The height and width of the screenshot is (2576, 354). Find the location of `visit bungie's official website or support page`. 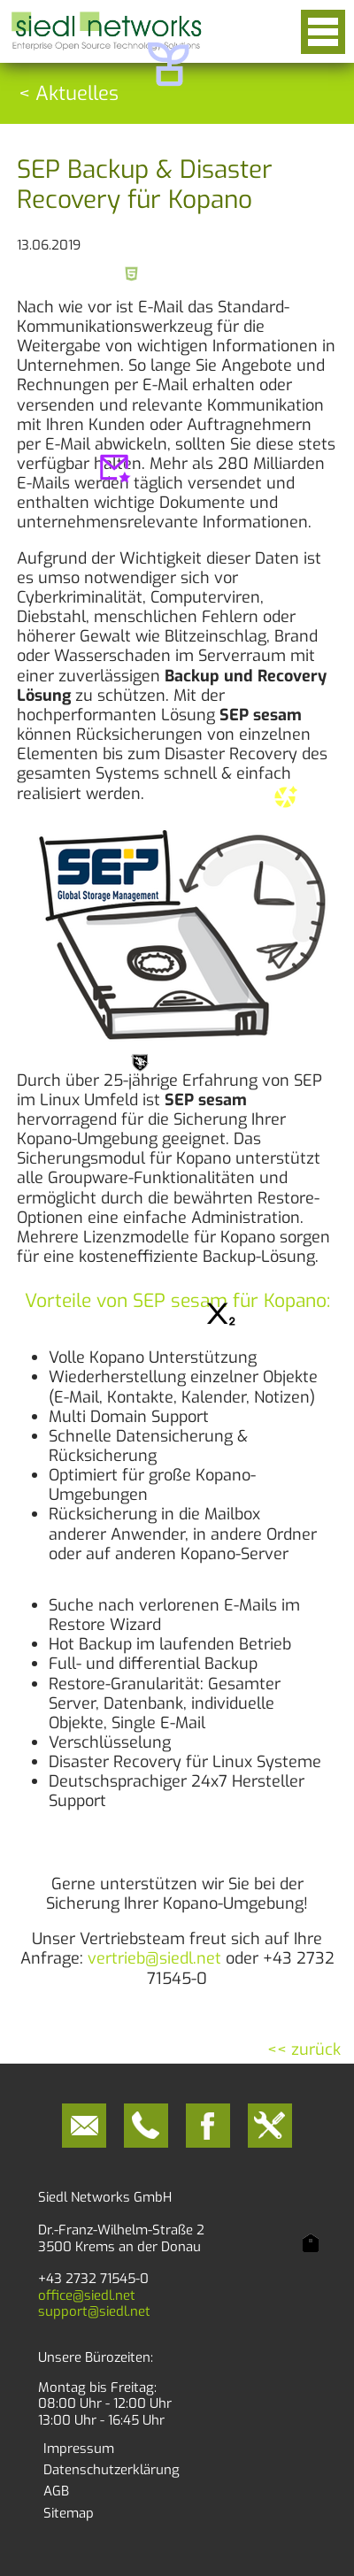

visit bungie's official website or support page is located at coordinates (140, 1063).